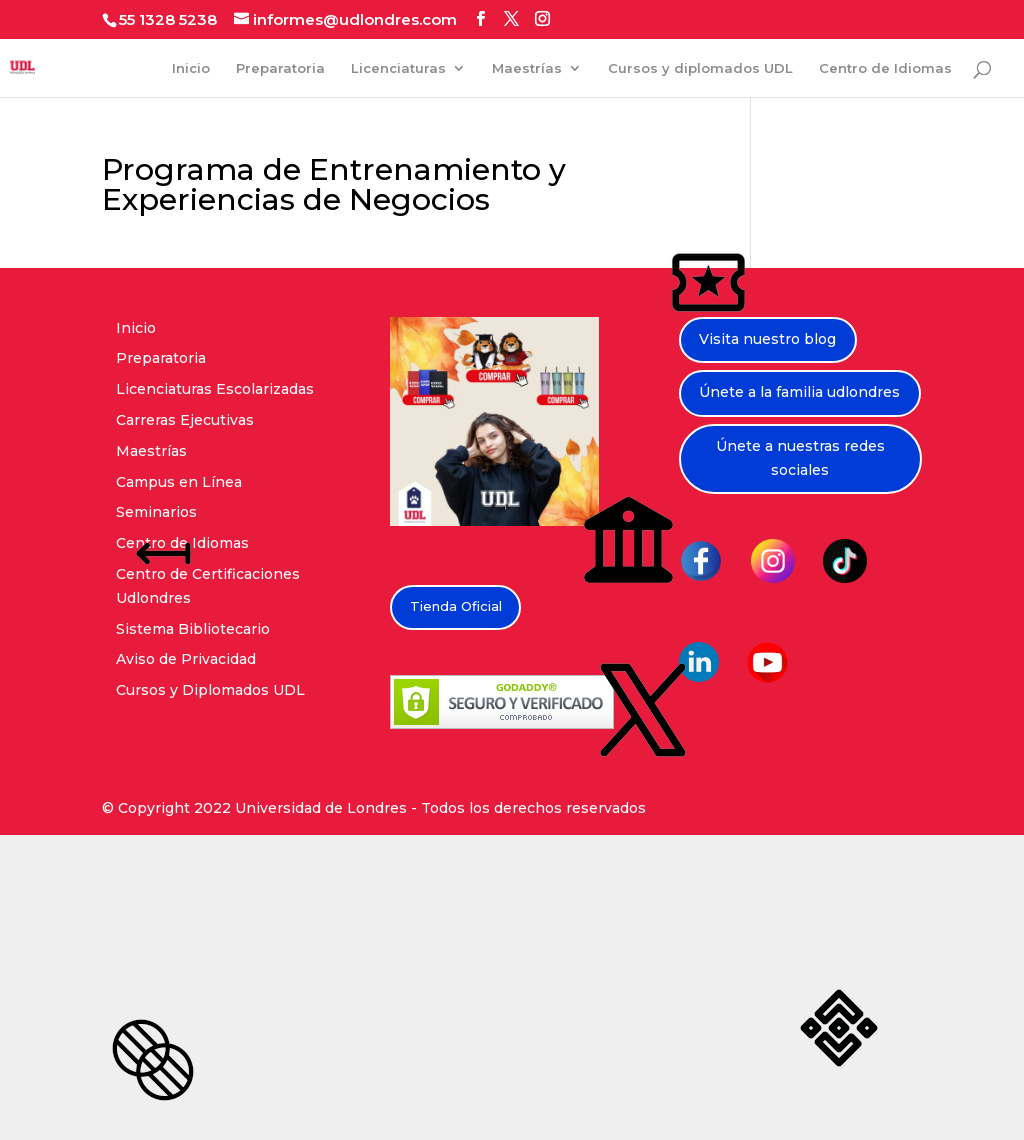 The height and width of the screenshot is (1140, 1024). What do you see at coordinates (643, 710) in the screenshot?
I see `share to X (formerly Twitter)` at bounding box center [643, 710].